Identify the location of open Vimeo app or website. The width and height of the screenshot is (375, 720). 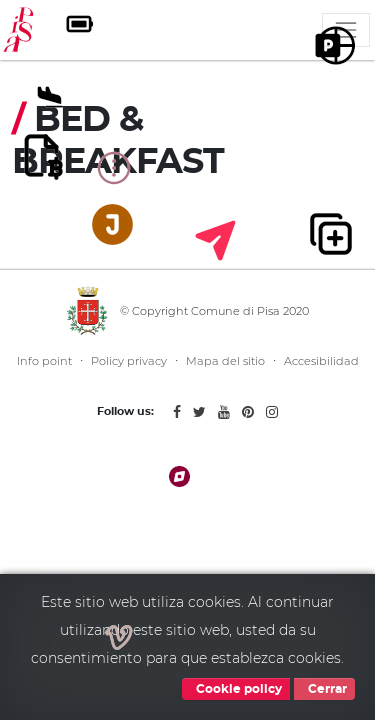
(118, 637).